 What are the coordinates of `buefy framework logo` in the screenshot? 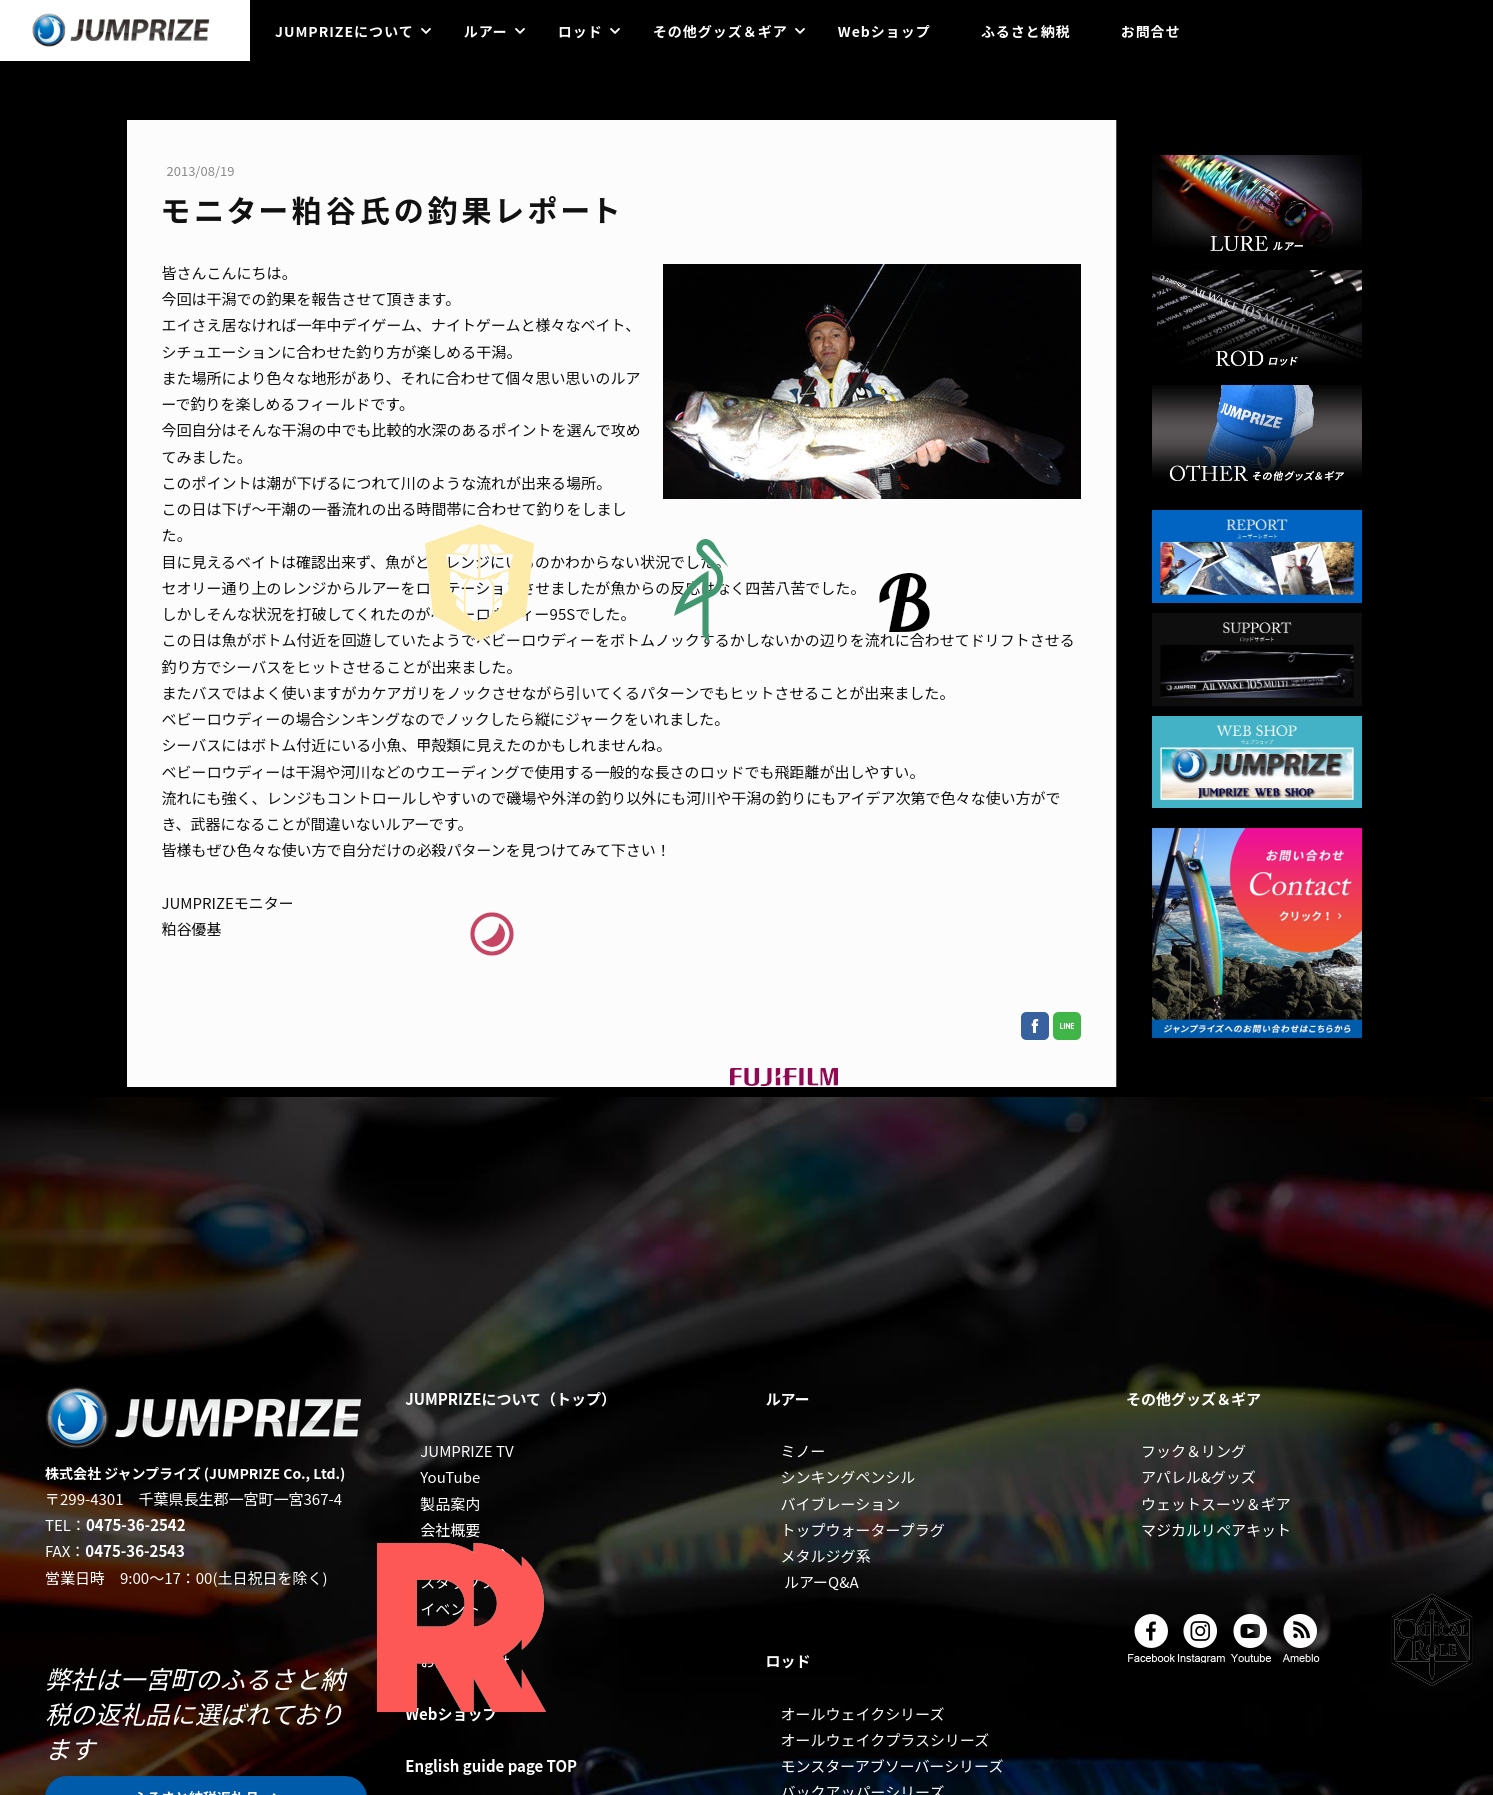 It's located at (904, 602).